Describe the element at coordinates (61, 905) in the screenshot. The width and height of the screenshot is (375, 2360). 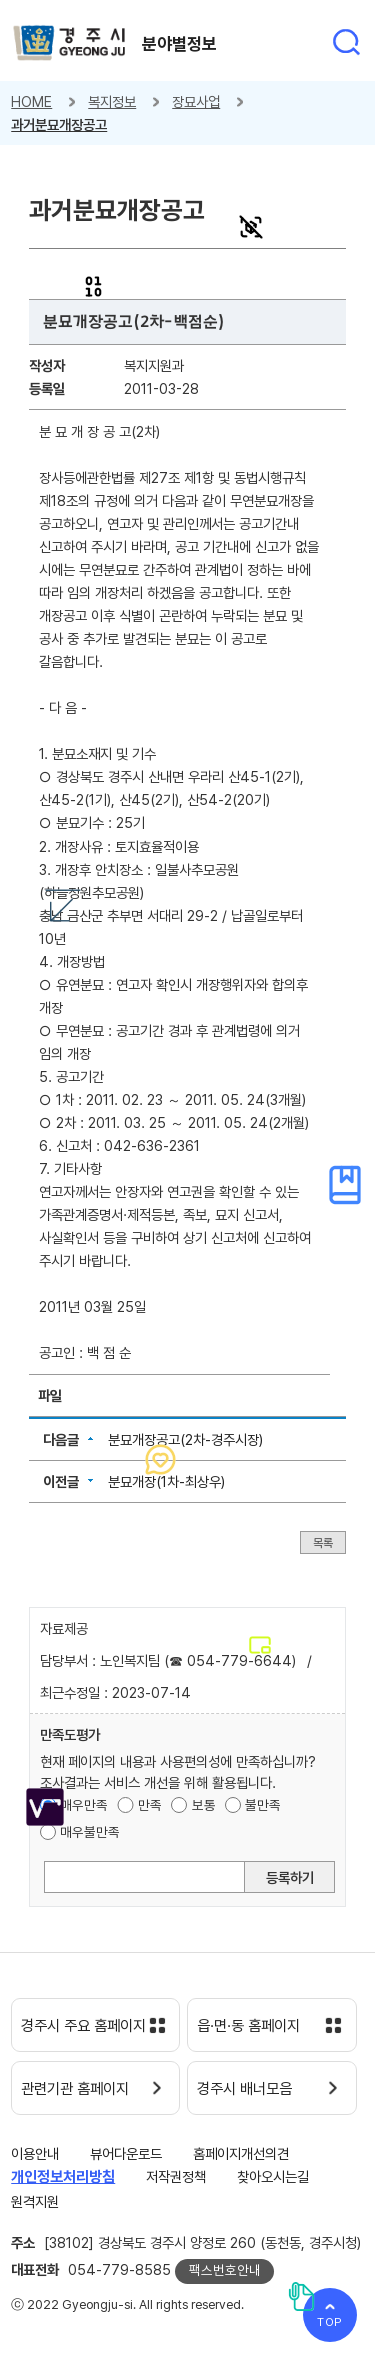
I see `move item to bottom-left corner` at that location.